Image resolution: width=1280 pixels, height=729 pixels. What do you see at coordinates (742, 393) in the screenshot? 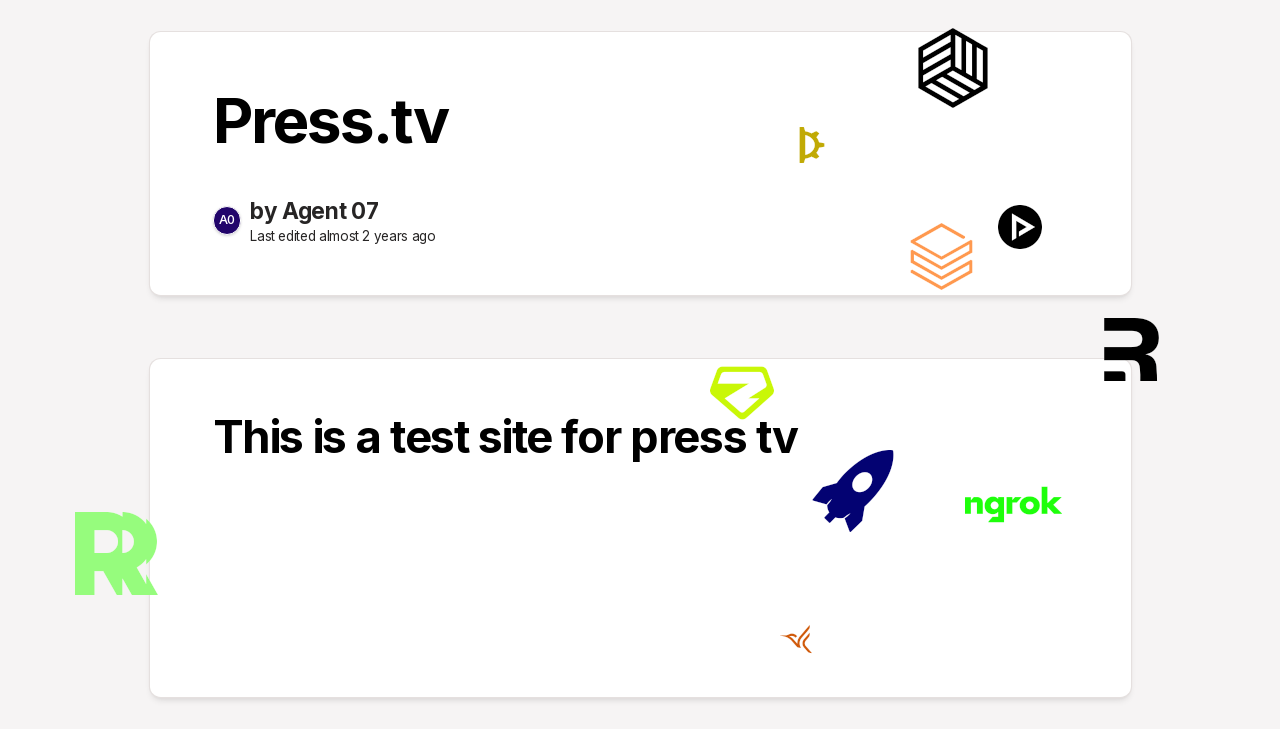
I see `zod typescript validation library logo` at bounding box center [742, 393].